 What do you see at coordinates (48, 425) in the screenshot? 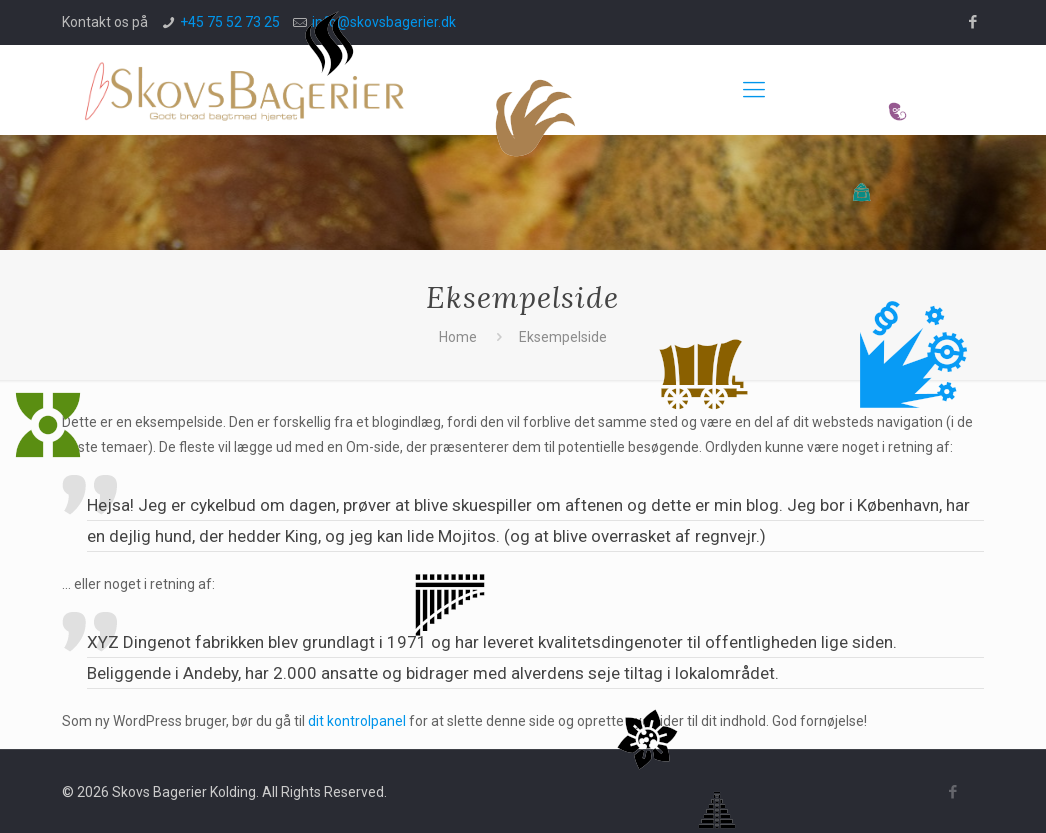
I see `radiation or hazard warning indicator` at bounding box center [48, 425].